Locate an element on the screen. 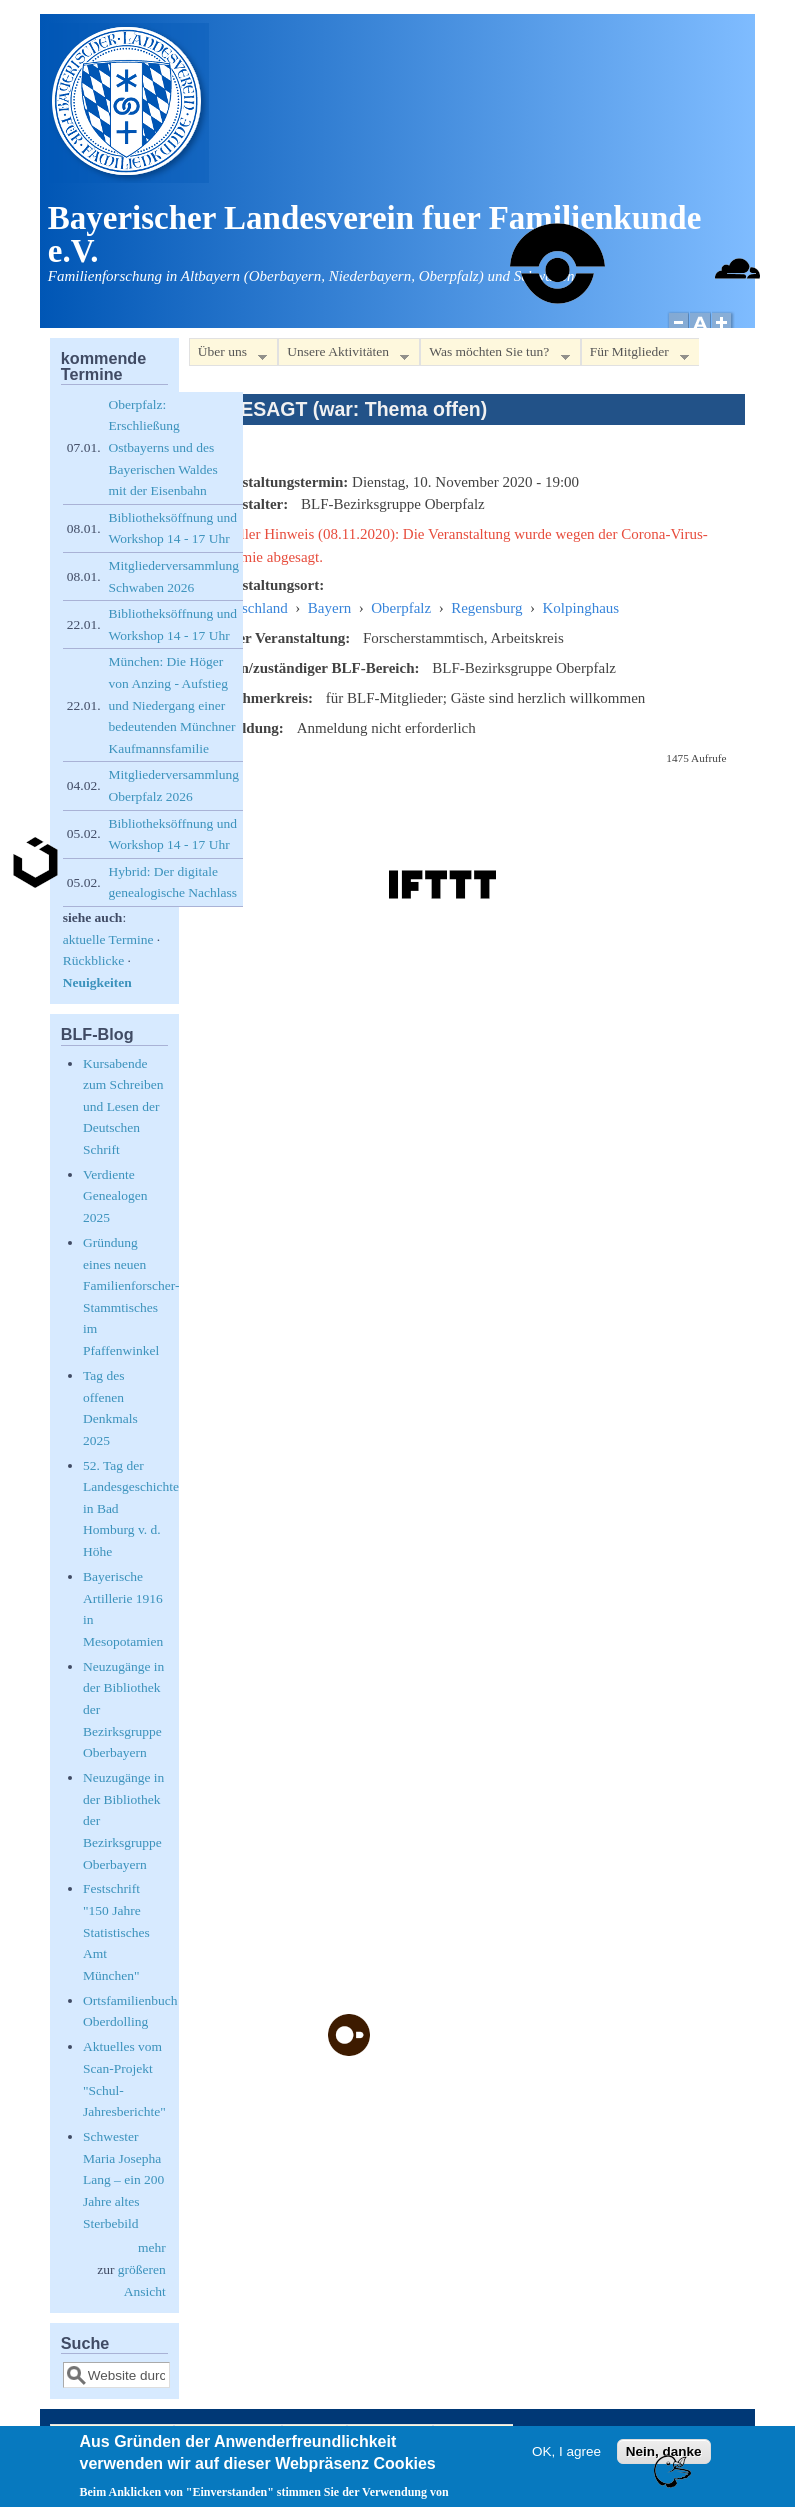 The width and height of the screenshot is (795, 2507). DuckDB database logo is located at coordinates (349, 2035).